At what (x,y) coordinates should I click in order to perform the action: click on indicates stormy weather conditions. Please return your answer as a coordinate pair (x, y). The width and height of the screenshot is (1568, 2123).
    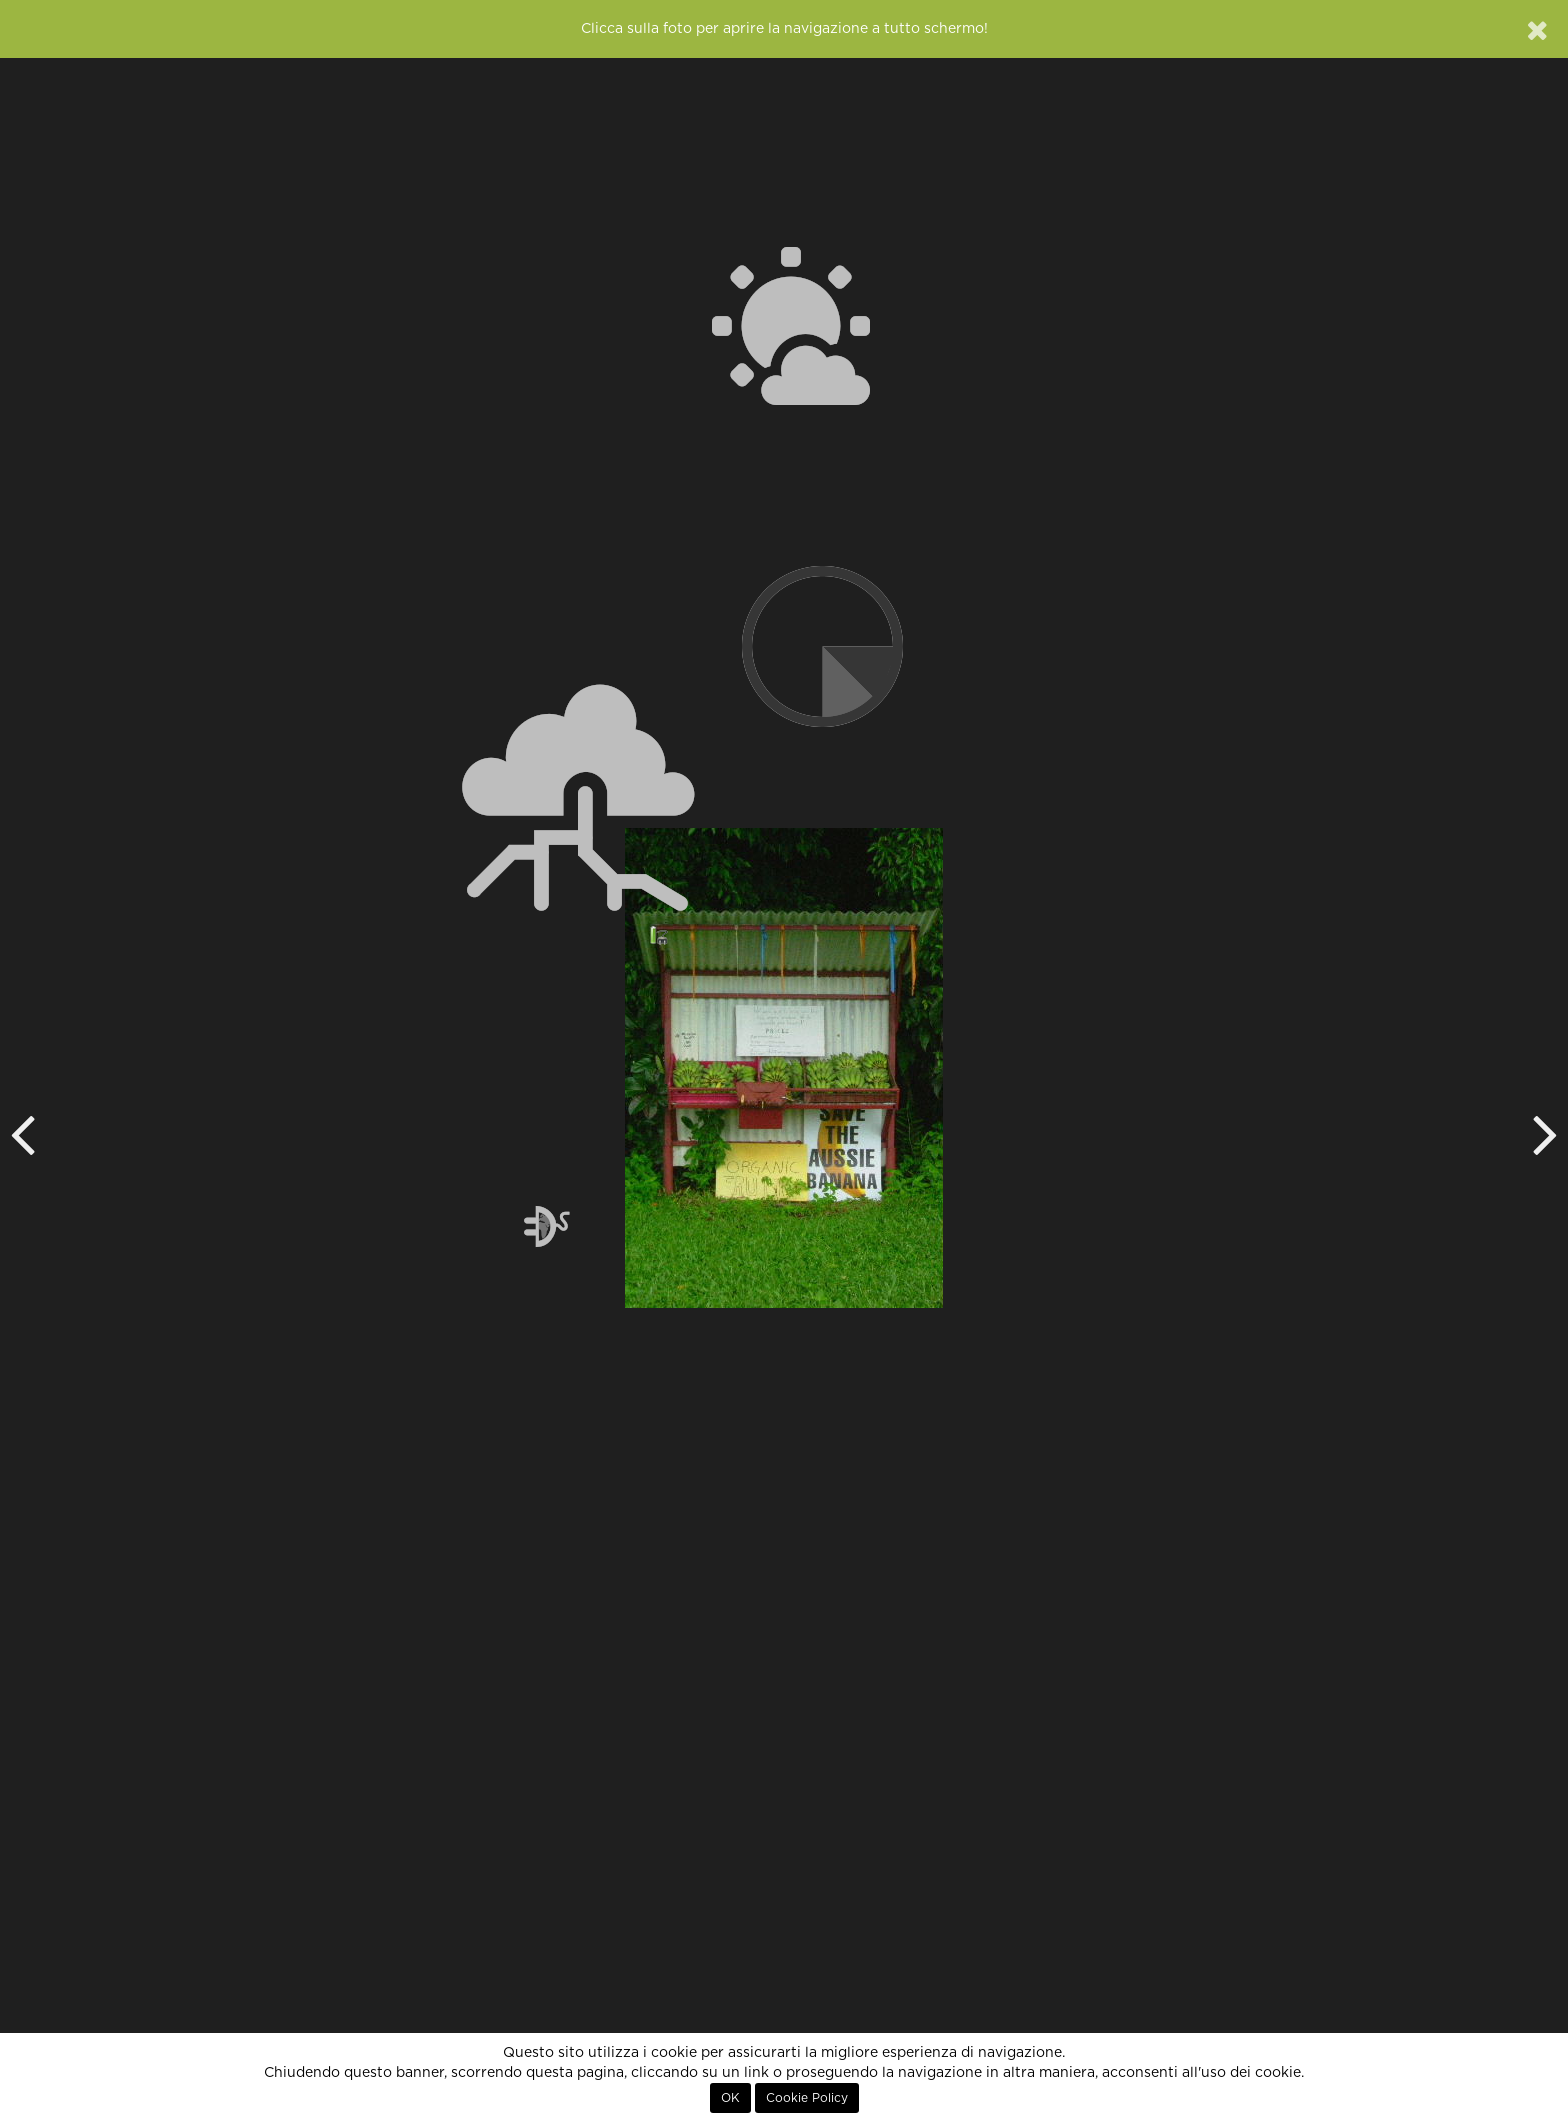
    Looking at the image, I should click on (578, 801).